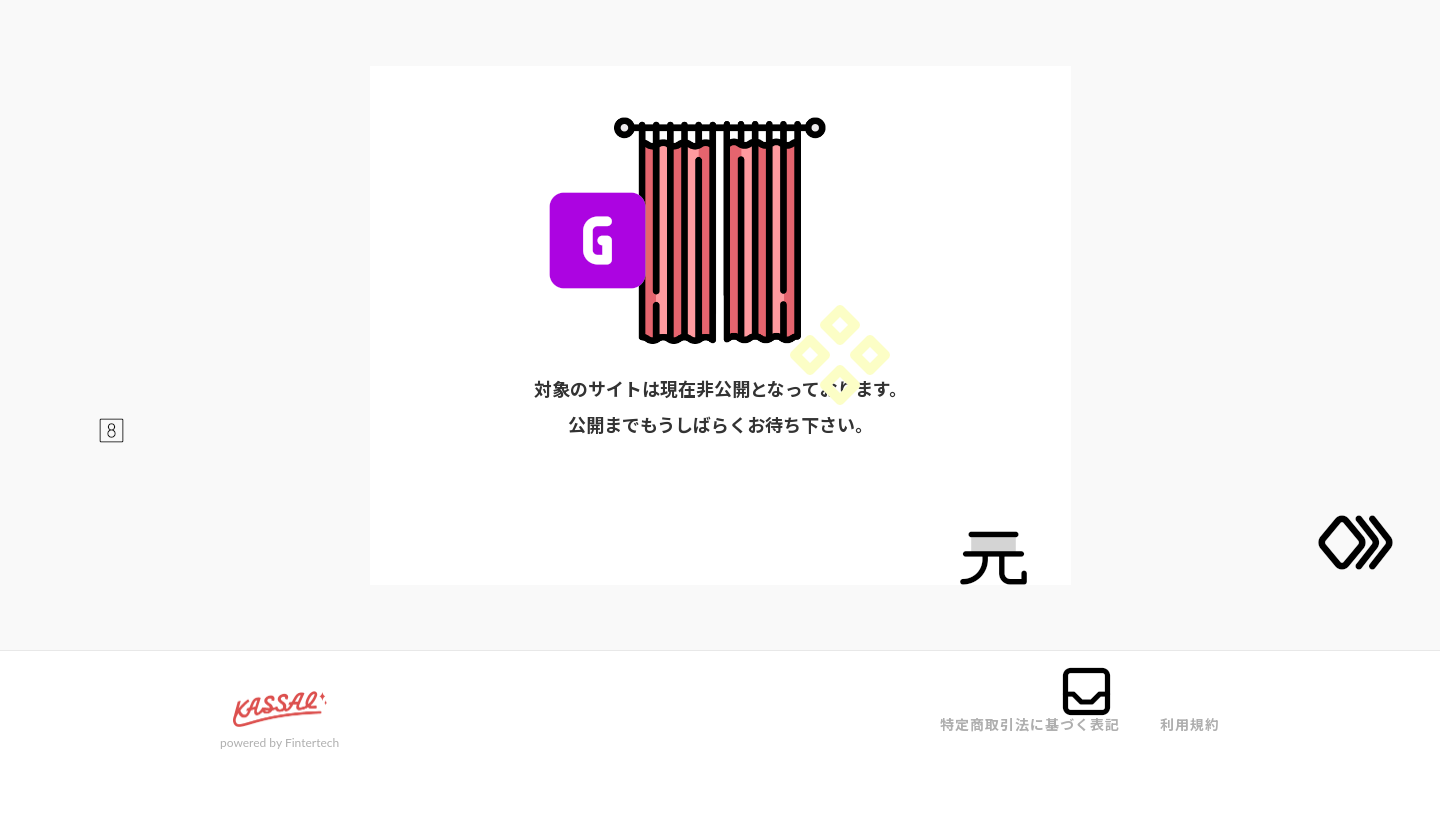 The height and width of the screenshot is (831, 1440). Describe the element at coordinates (1355, 542) in the screenshot. I see `access keyframe animation controls` at that location.